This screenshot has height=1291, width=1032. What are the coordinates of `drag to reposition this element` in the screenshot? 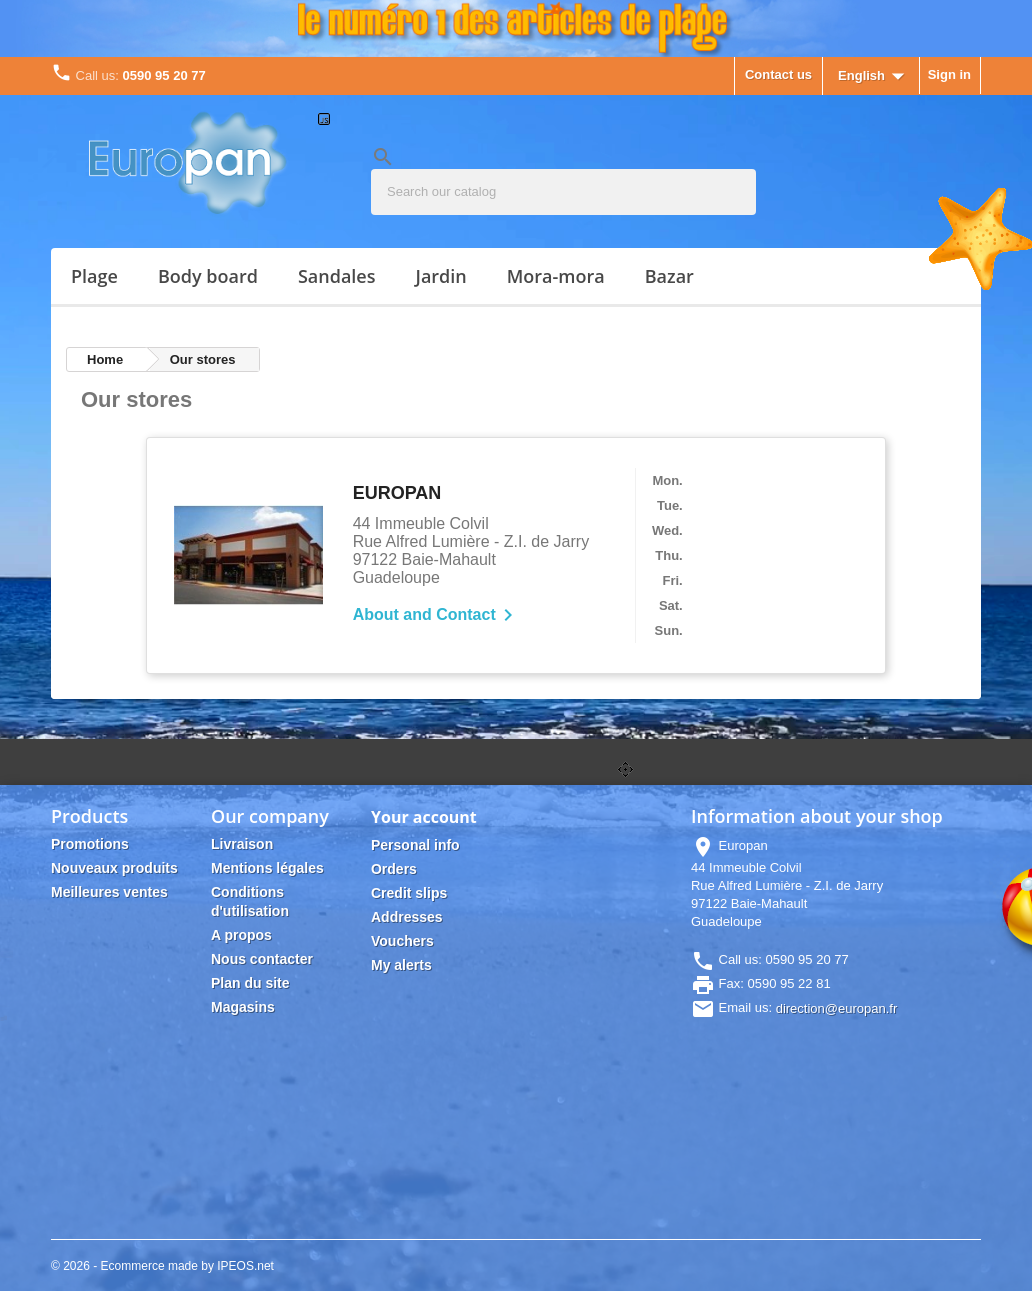 It's located at (625, 769).